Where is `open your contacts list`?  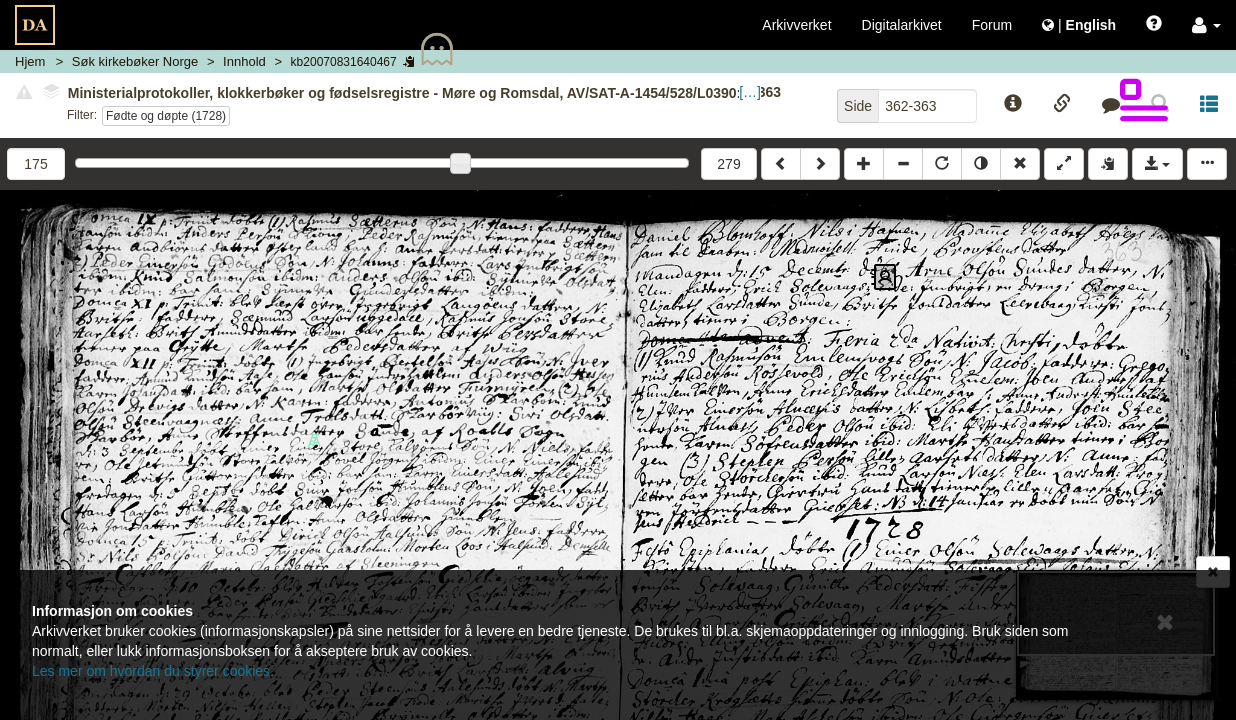 open your contacts list is located at coordinates (884, 277).